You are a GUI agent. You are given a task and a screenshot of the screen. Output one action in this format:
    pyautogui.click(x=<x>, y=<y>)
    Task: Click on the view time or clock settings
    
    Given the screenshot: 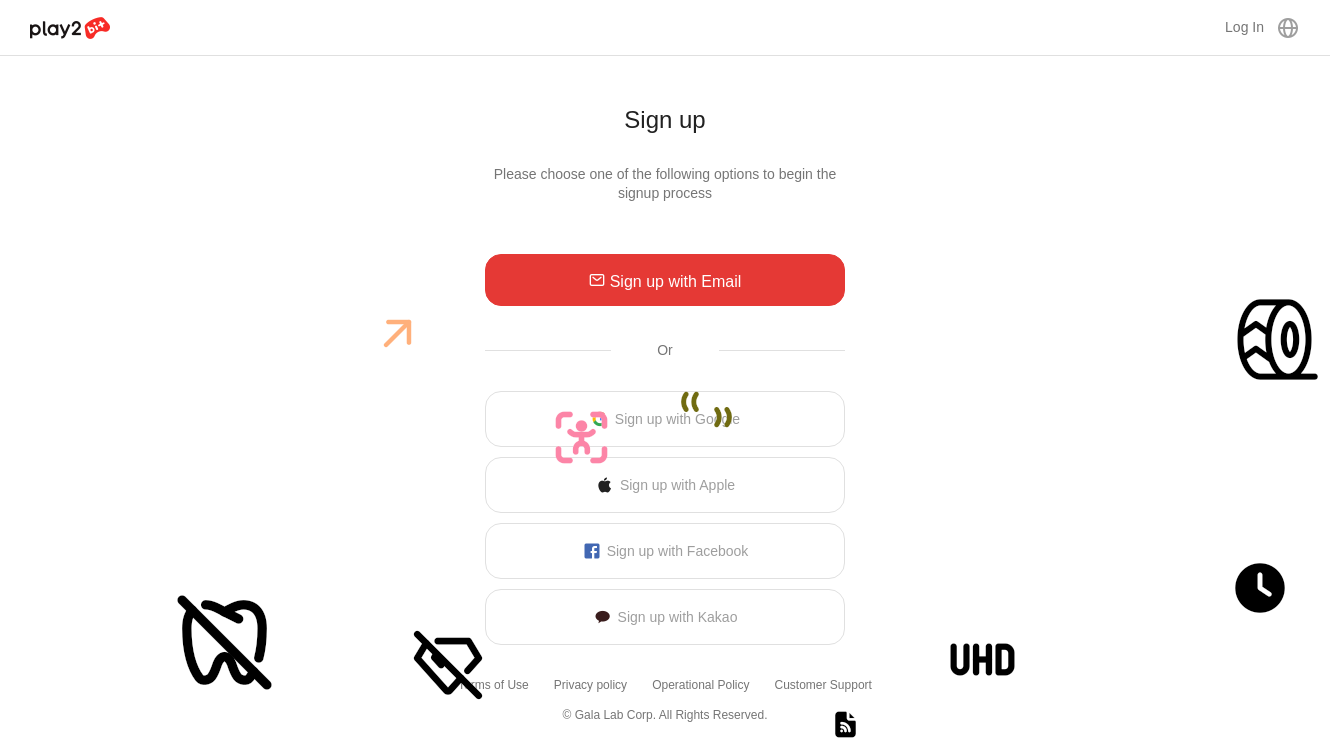 What is the action you would take?
    pyautogui.click(x=1260, y=588)
    